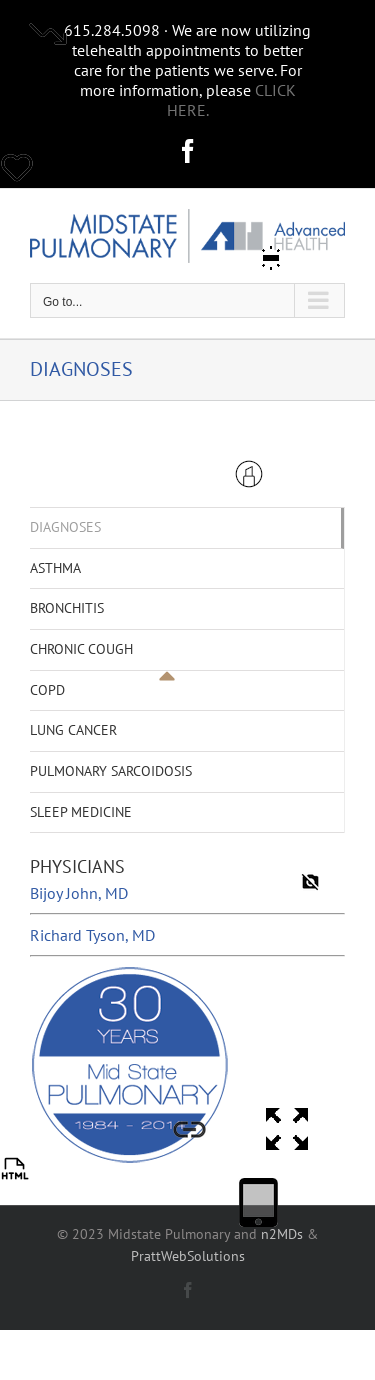 The height and width of the screenshot is (1380, 375). What do you see at coordinates (48, 34) in the screenshot?
I see `indicates a declining trend or decreasing value` at bounding box center [48, 34].